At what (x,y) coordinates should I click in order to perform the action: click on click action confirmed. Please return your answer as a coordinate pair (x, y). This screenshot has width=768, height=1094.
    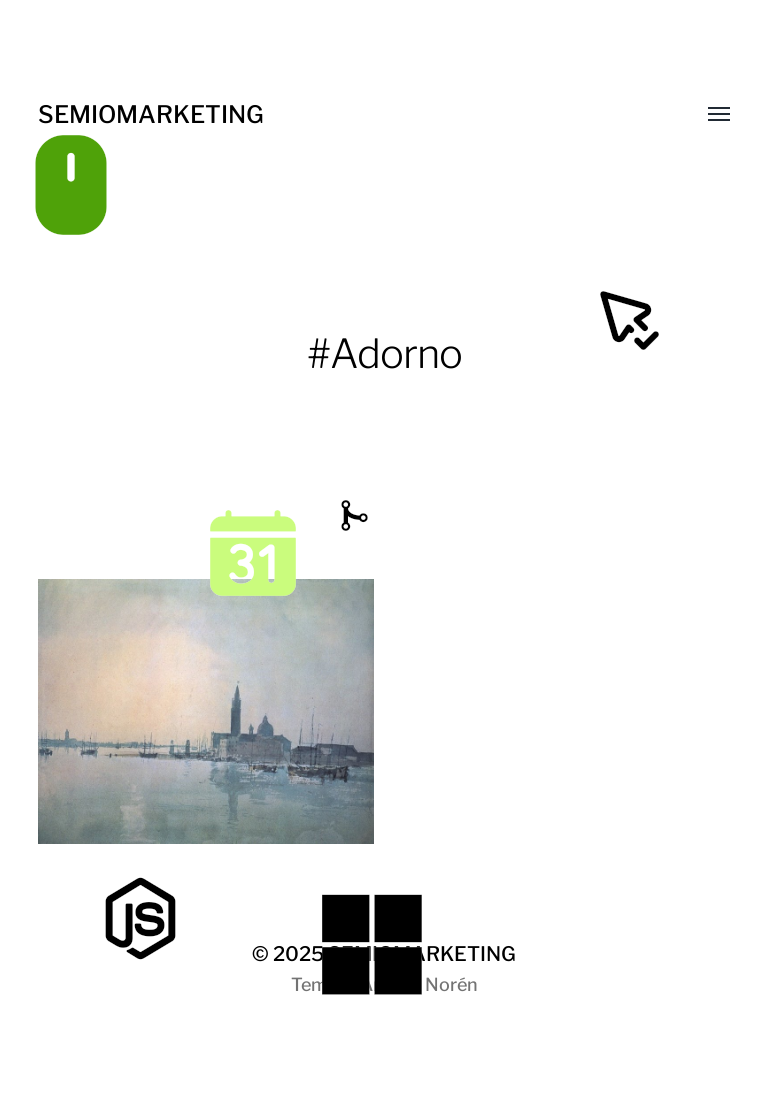
    Looking at the image, I should click on (628, 319).